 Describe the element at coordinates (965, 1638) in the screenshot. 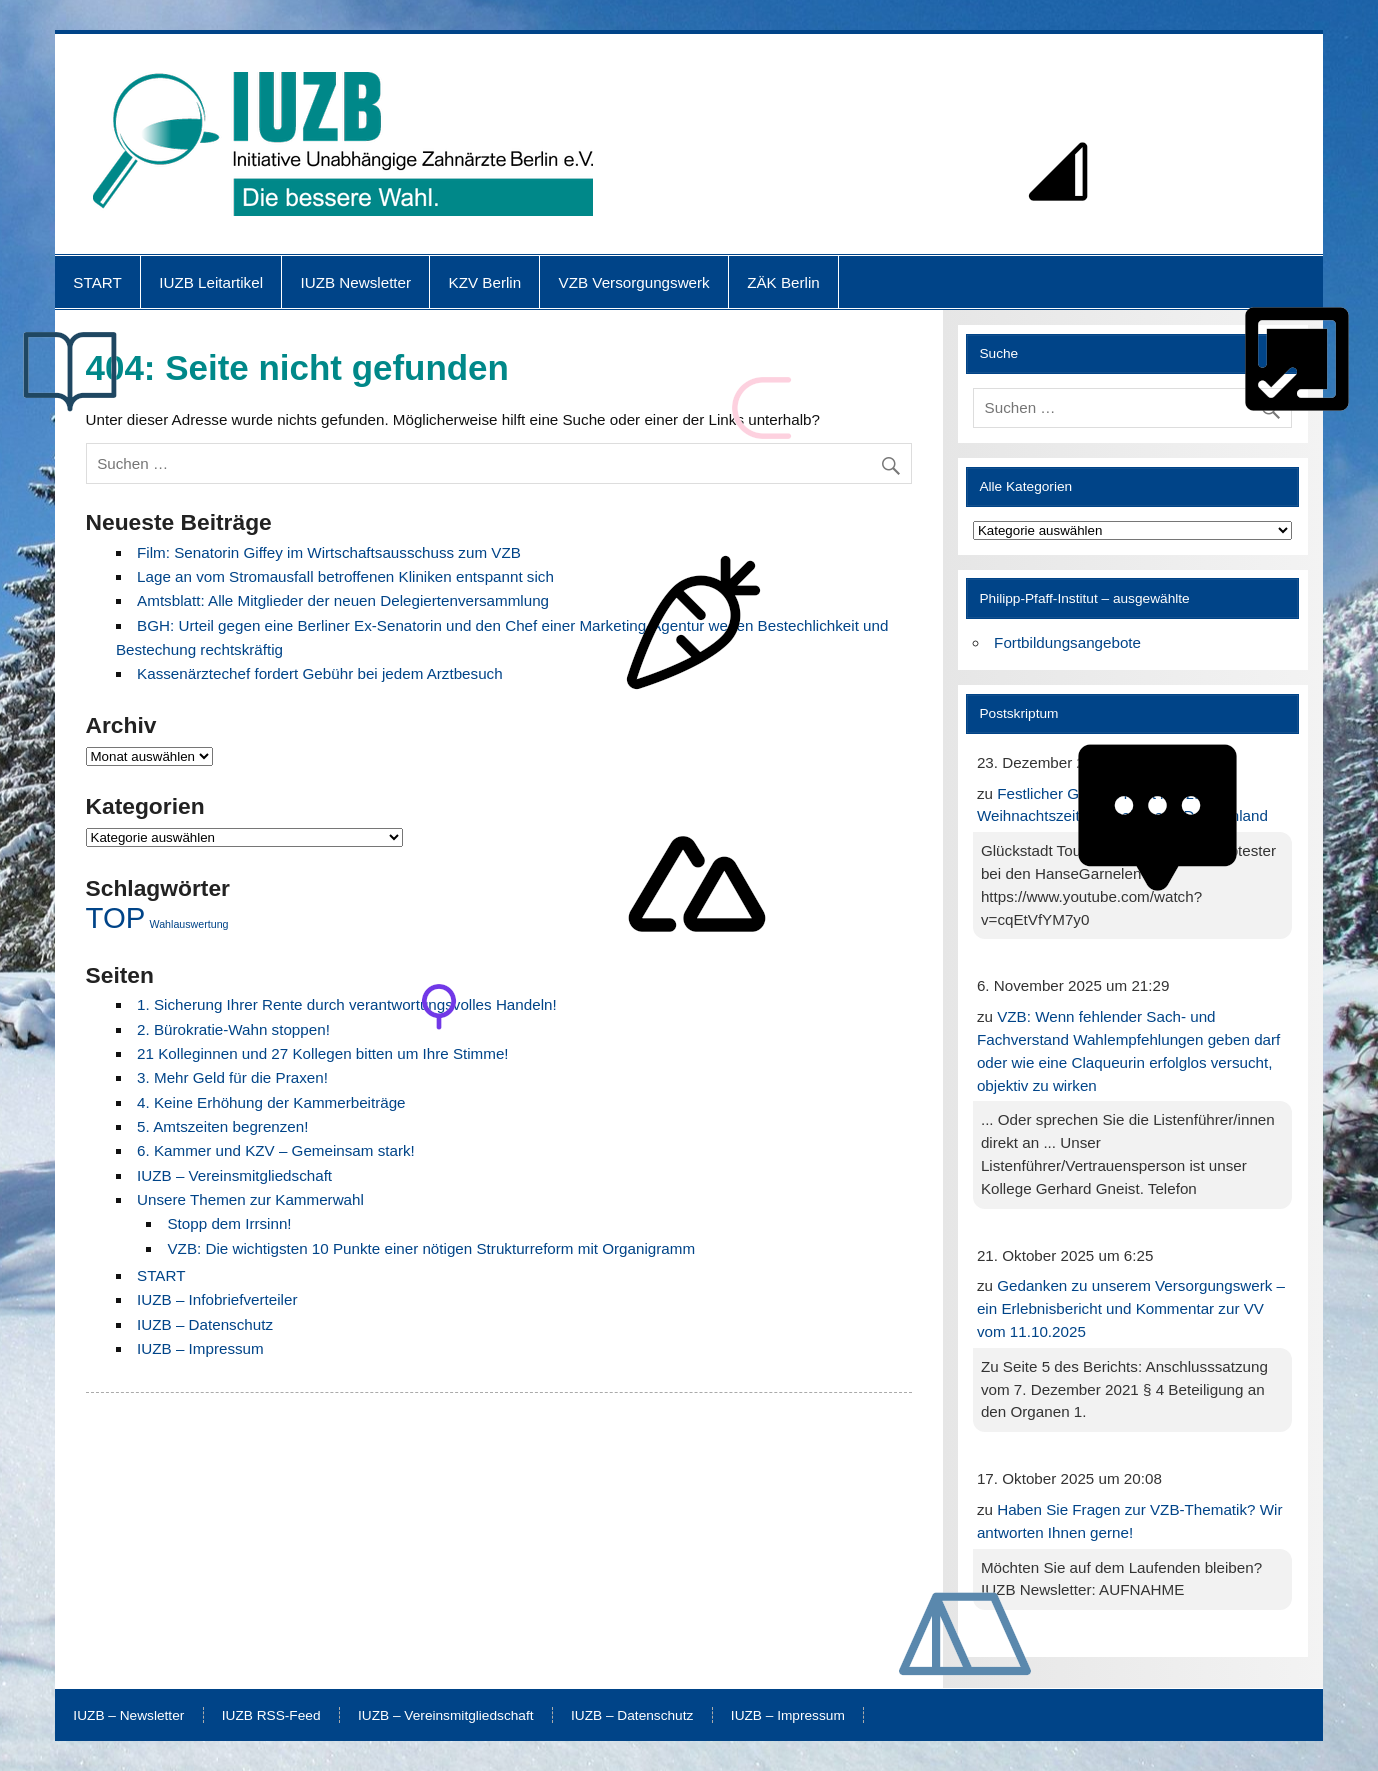

I see `view camping or outdoor locations` at that location.